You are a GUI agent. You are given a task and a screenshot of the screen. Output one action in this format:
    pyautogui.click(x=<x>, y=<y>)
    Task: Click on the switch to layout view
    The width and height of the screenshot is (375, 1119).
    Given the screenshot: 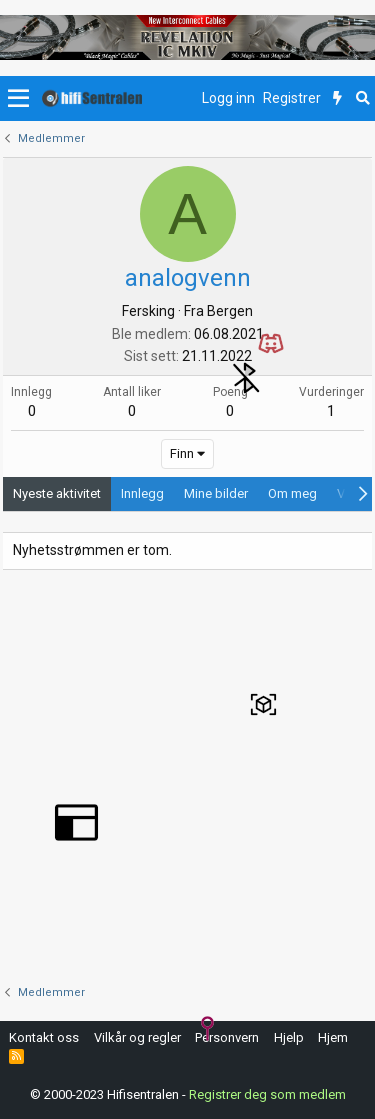 What is the action you would take?
    pyautogui.click(x=76, y=822)
    